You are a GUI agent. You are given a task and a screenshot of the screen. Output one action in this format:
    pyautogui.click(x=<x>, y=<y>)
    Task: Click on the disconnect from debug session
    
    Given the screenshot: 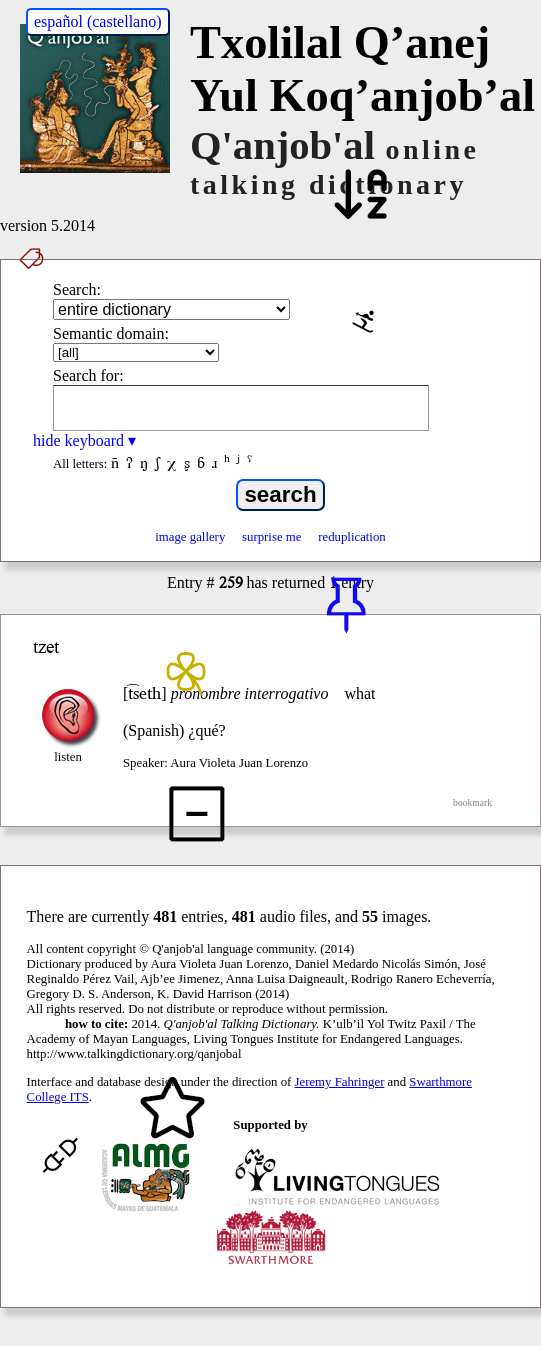 What is the action you would take?
    pyautogui.click(x=61, y=1156)
    